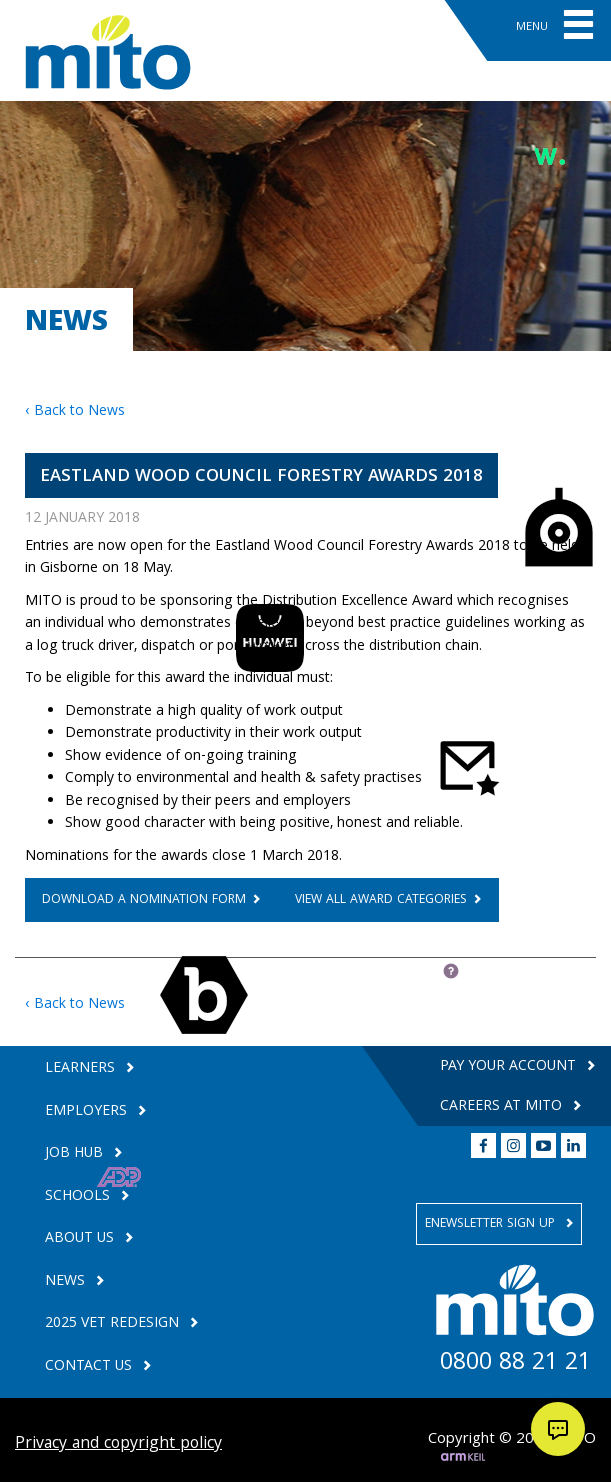  I want to click on visit the Awwwards website, so click(549, 156).